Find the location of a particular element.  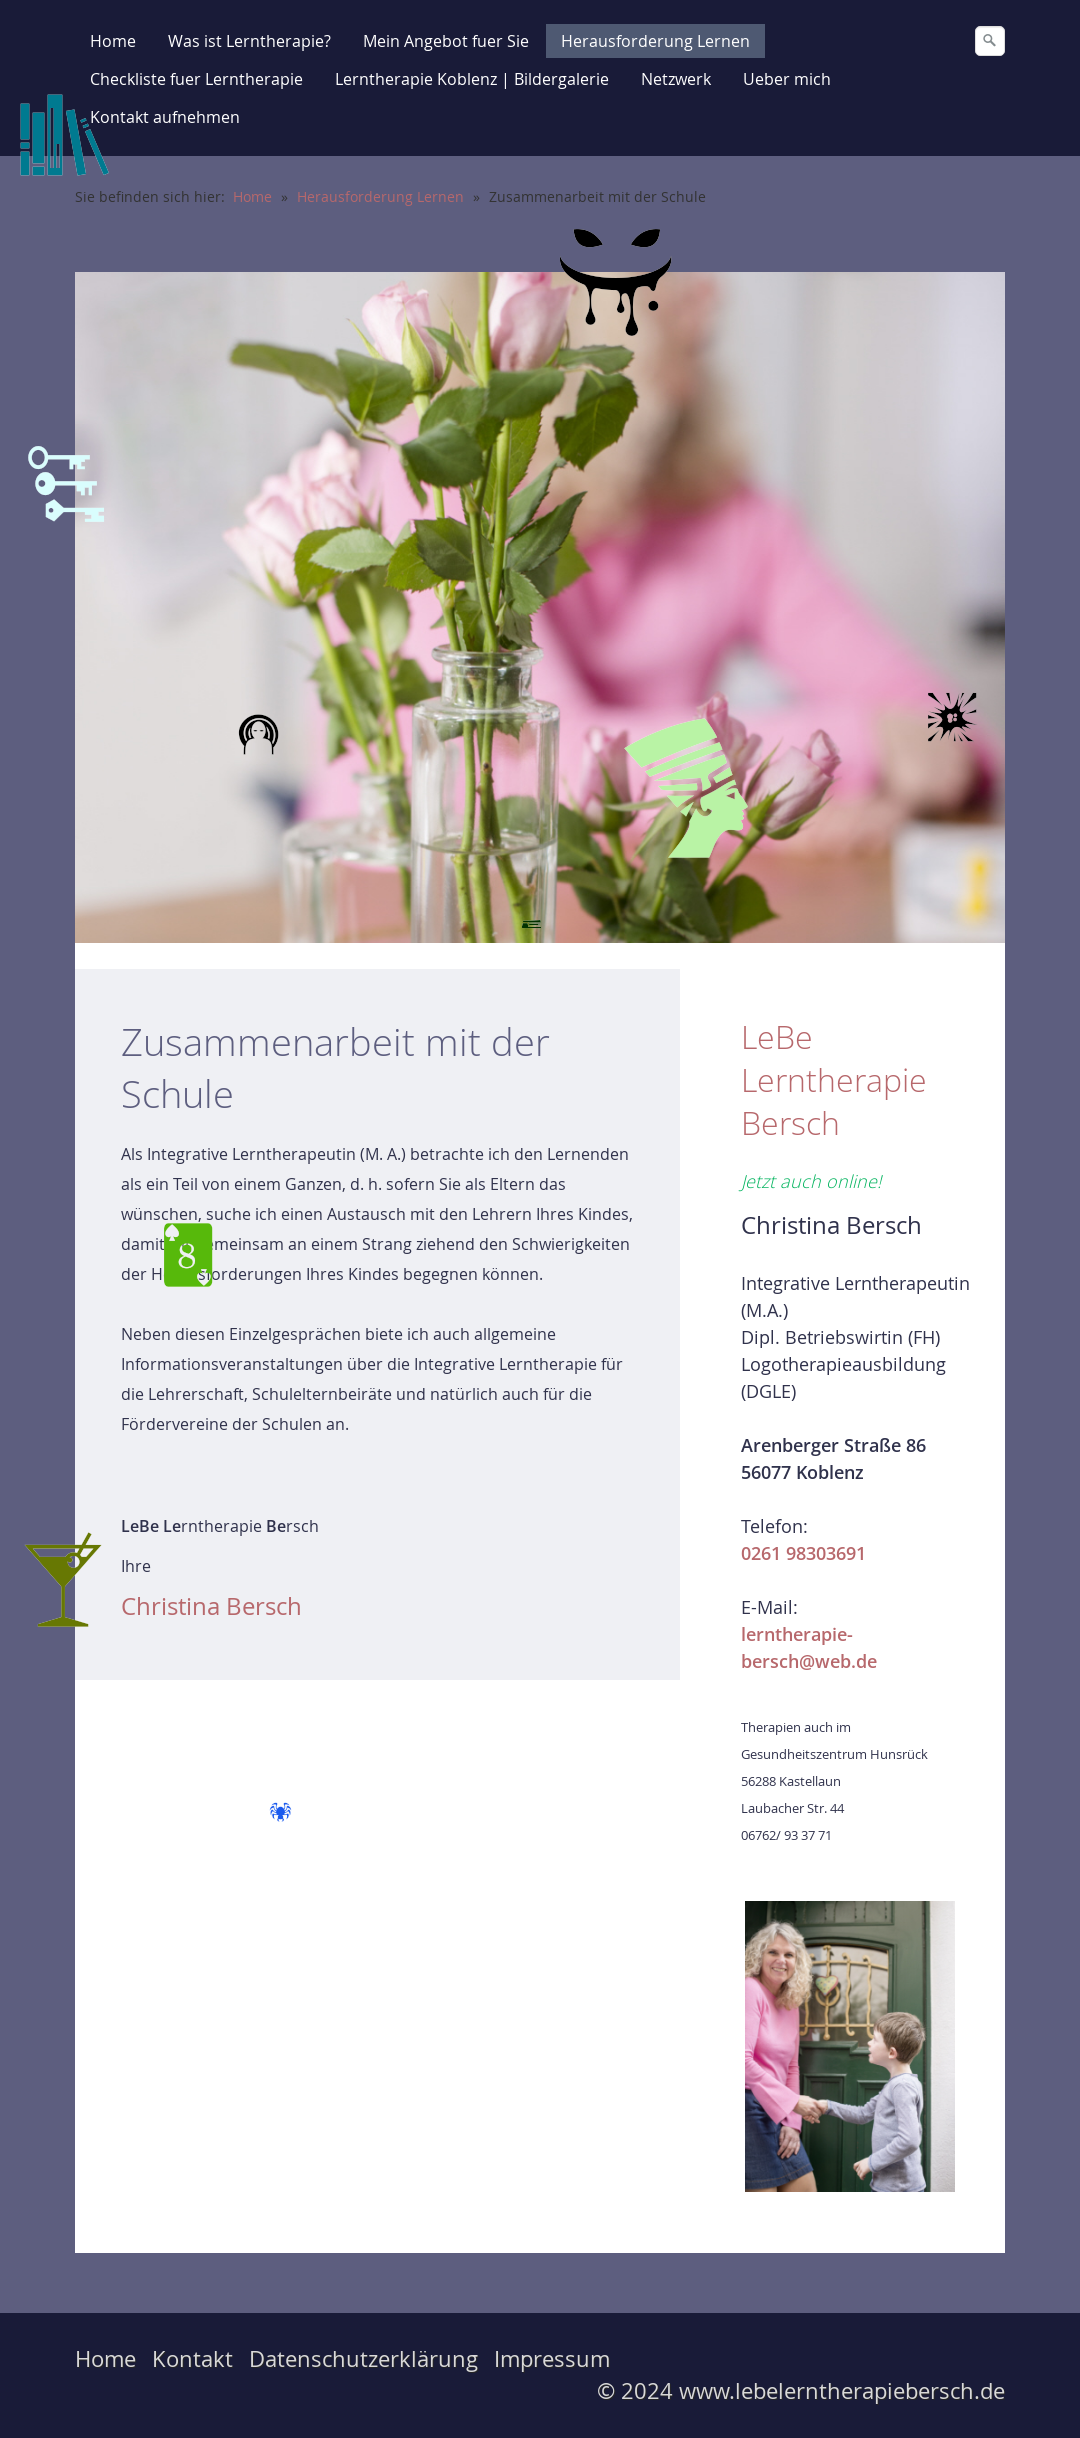

access your library or book collection is located at coordinates (64, 132).